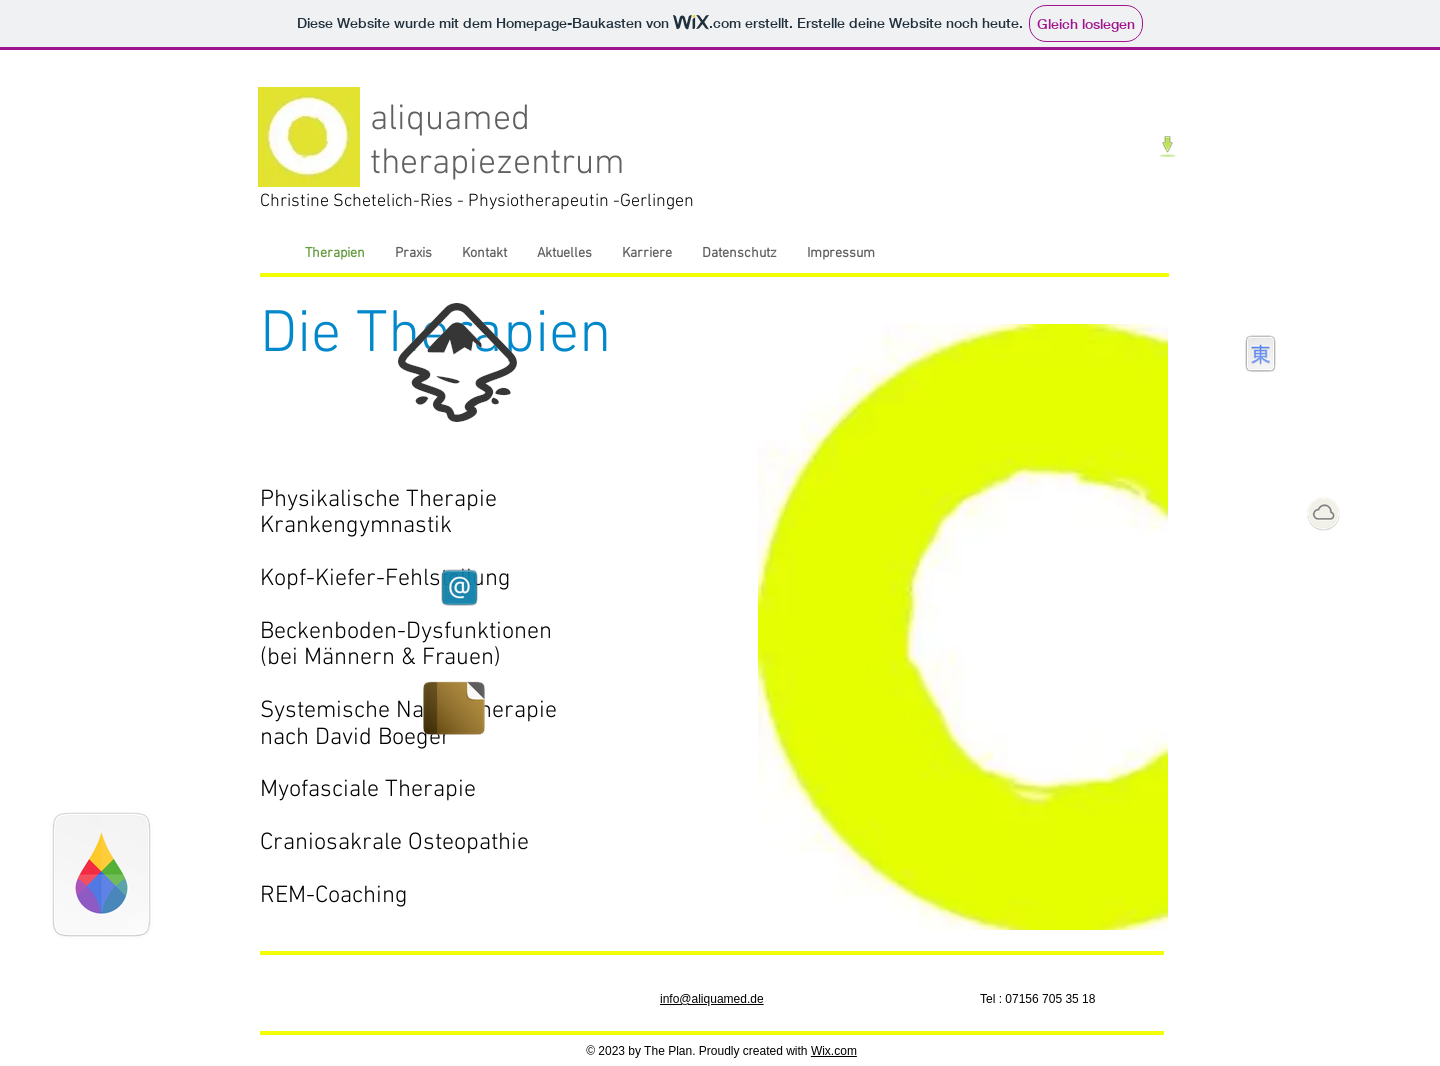 Image resolution: width=1440 pixels, height=1066 pixels. What do you see at coordinates (1260, 353) in the screenshot?
I see `launch gnome mahjongg game` at bounding box center [1260, 353].